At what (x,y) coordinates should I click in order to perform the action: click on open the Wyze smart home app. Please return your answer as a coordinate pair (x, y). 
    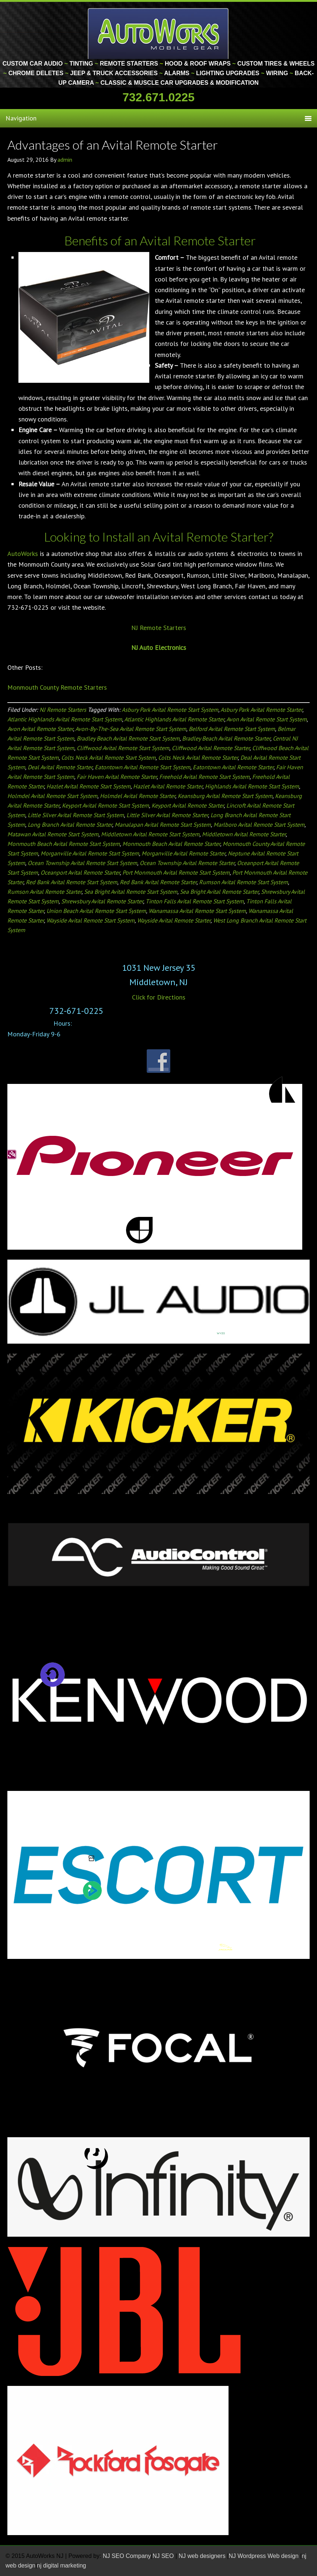
    Looking at the image, I should click on (221, 1333).